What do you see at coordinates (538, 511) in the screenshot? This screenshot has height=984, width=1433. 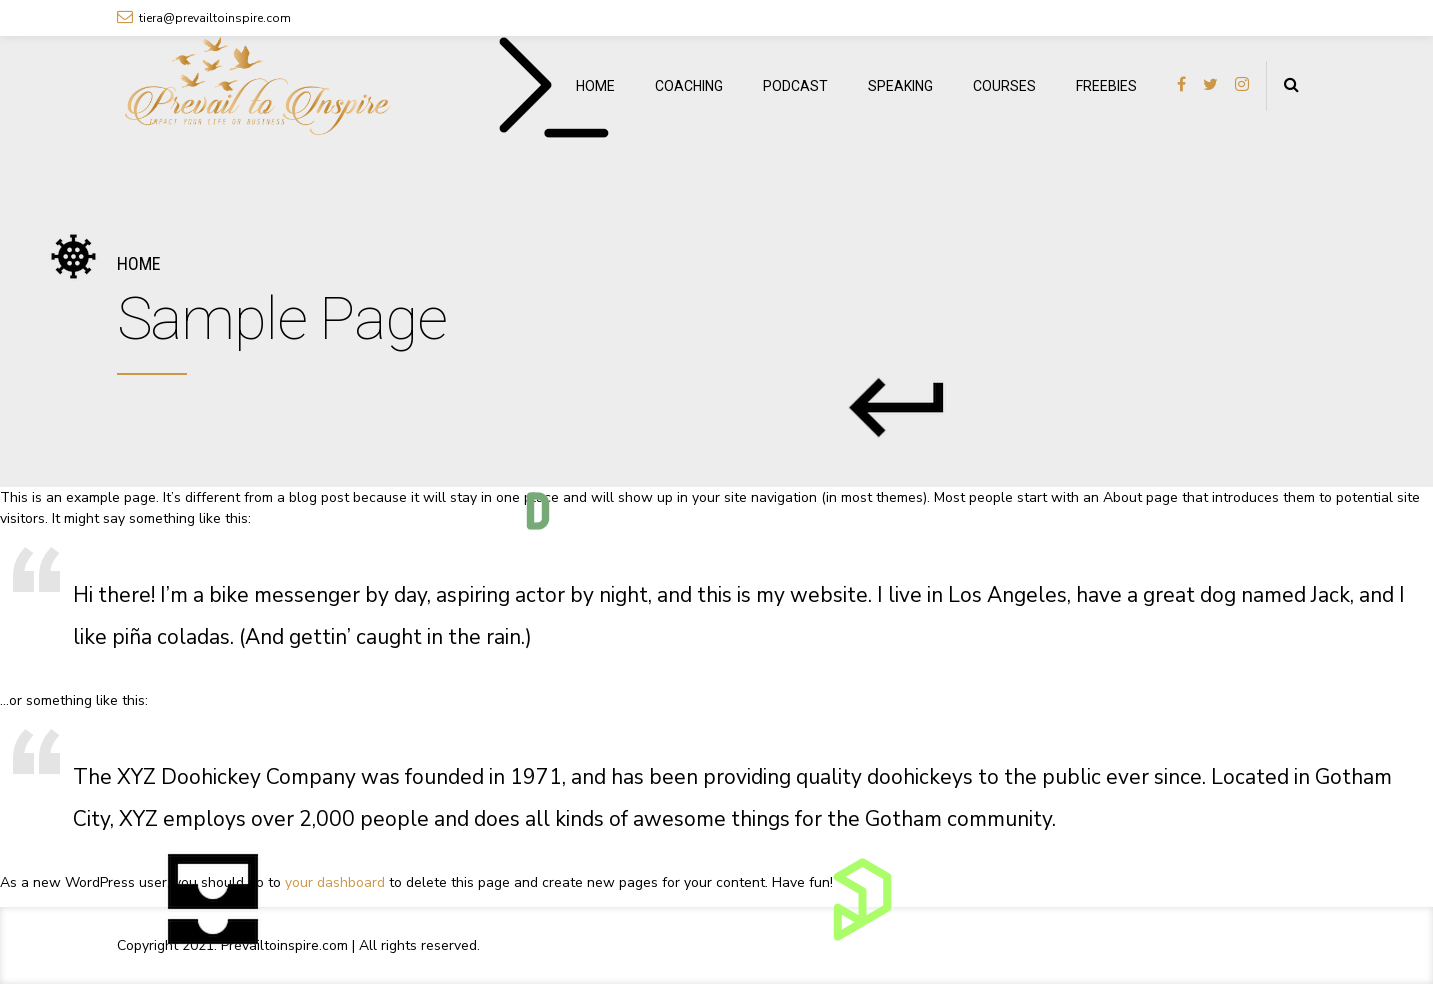 I see `indicates a "D" grade or rating` at bounding box center [538, 511].